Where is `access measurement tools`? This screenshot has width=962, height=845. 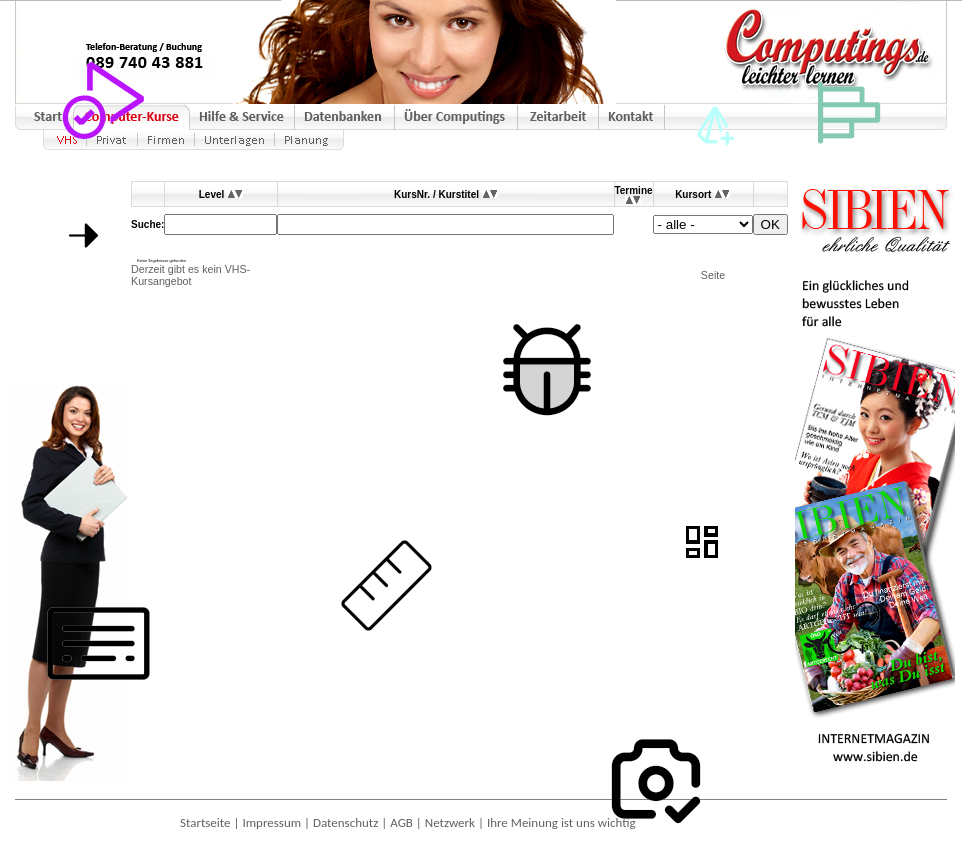 access measurement tools is located at coordinates (386, 585).